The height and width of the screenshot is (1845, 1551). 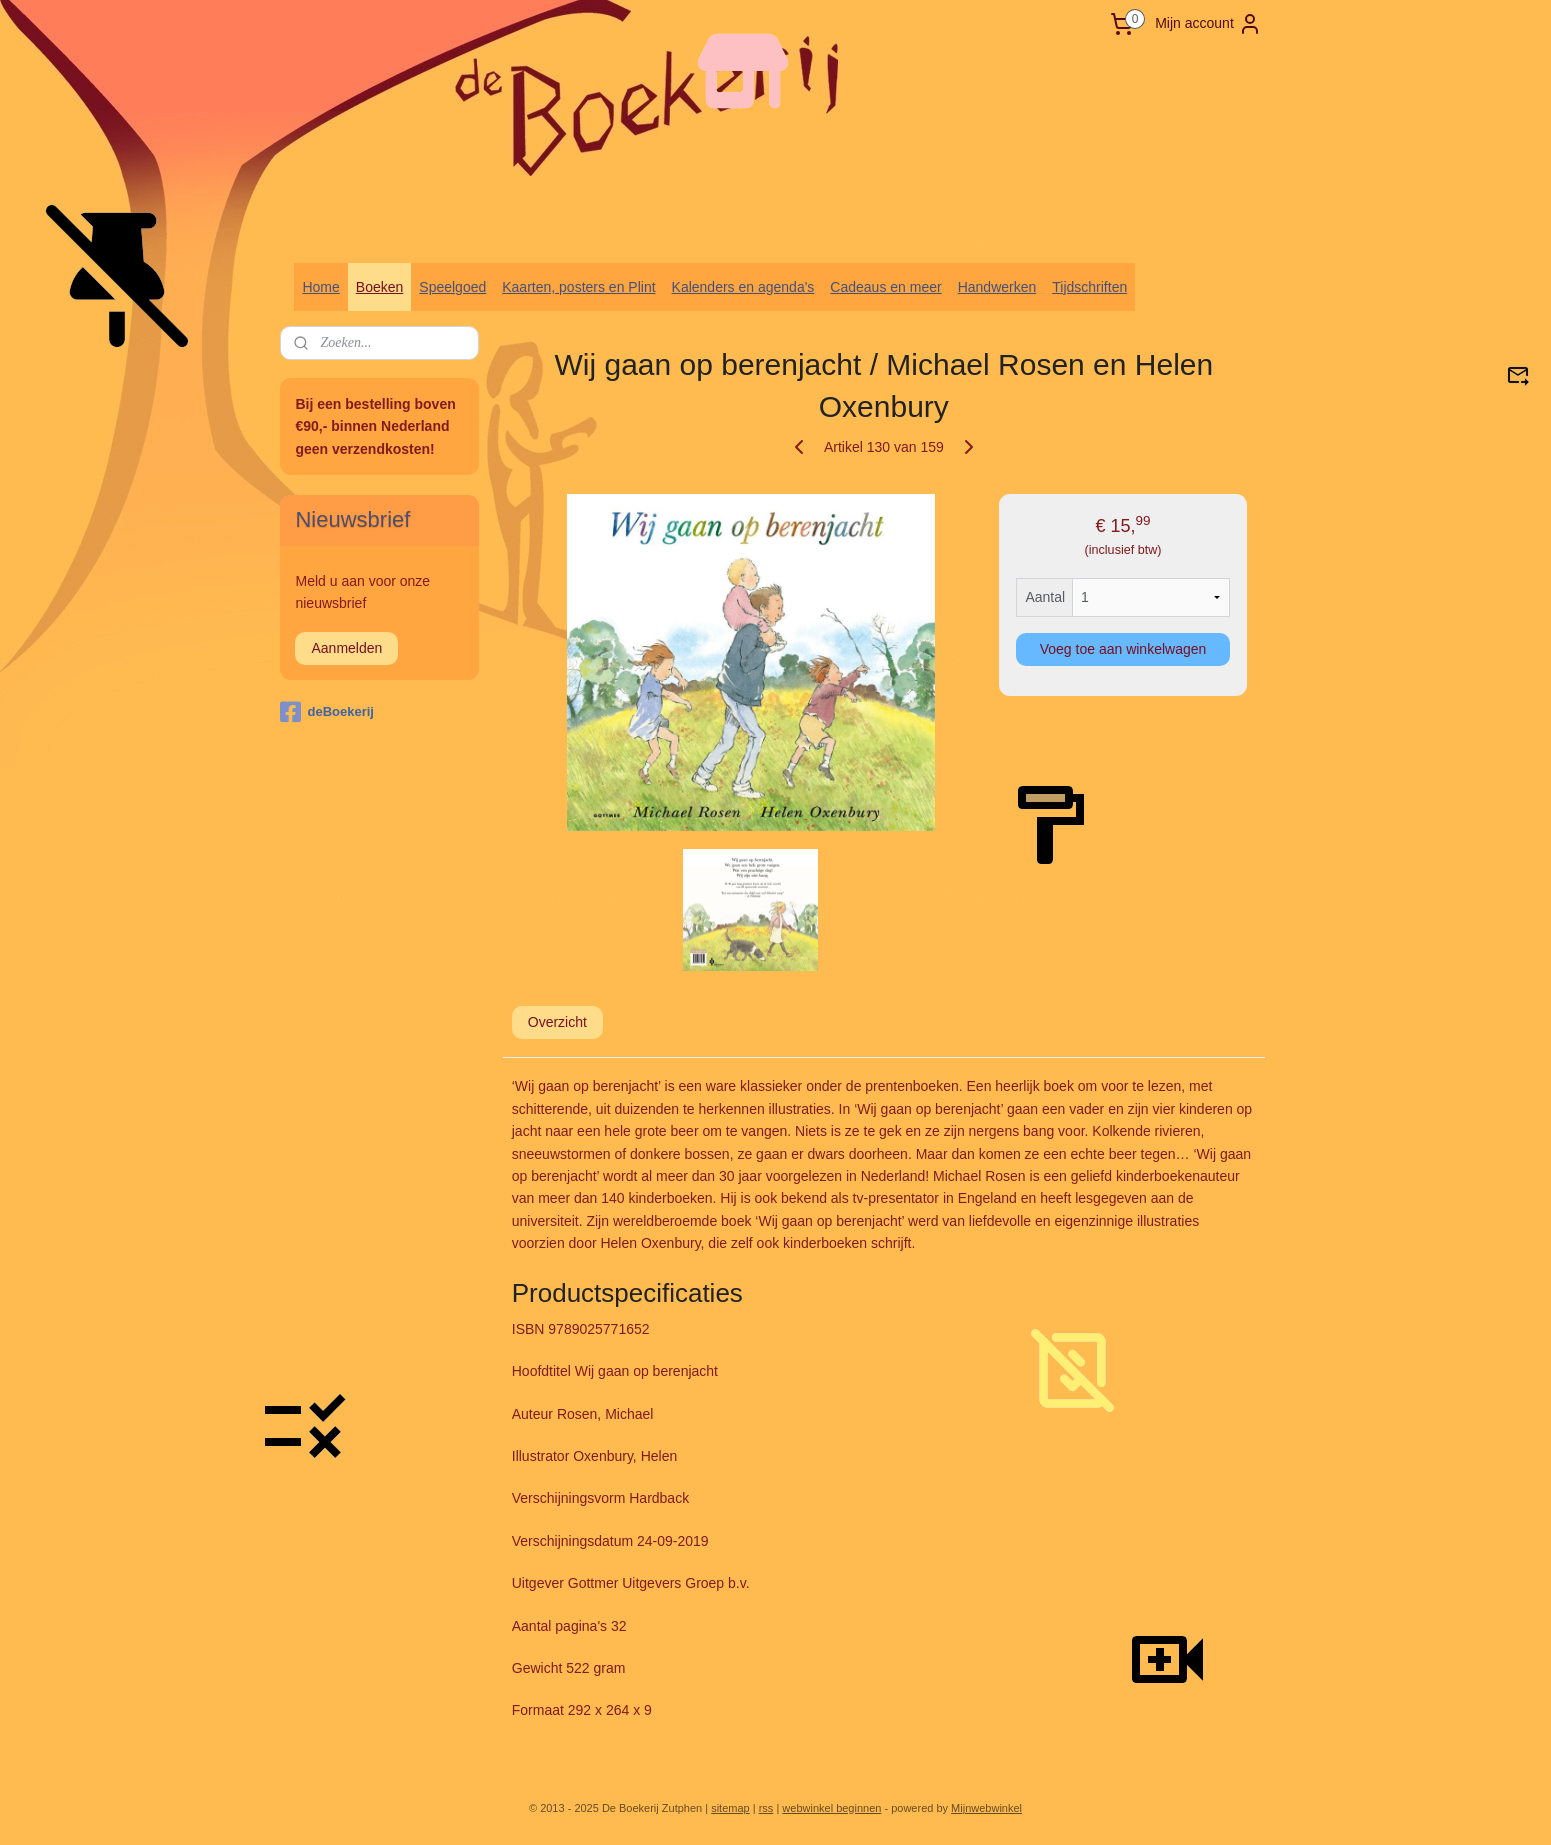 What do you see at coordinates (1072, 1370) in the screenshot?
I see `elevator unavailable or out of service` at bounding box center [1072, 1370].